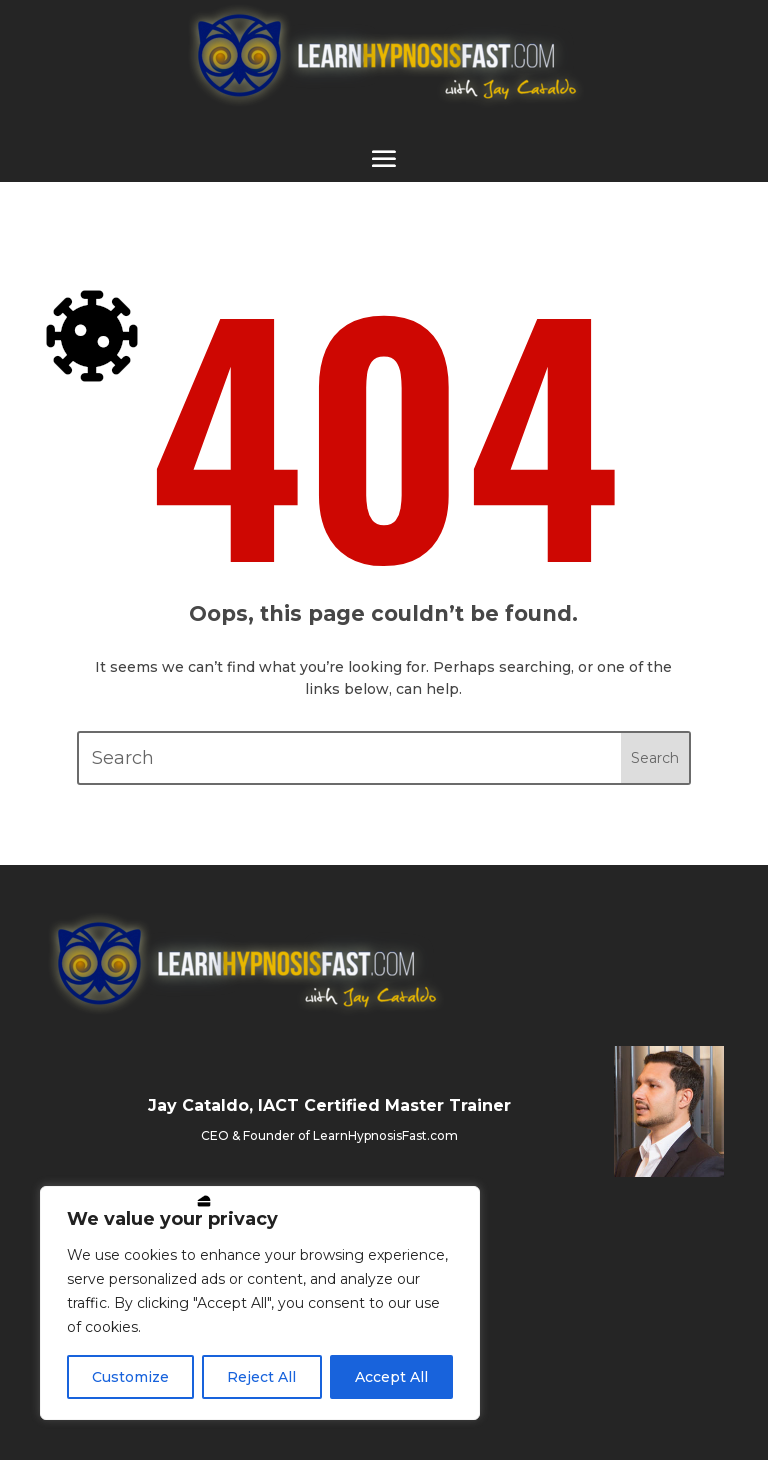 The width and height of the screenshot is (768, 1460). What do you see at coordinates (92, 336) in the screenshot?
I see `indicates covid-19 related information or resources` at bounding box center [92, 336].